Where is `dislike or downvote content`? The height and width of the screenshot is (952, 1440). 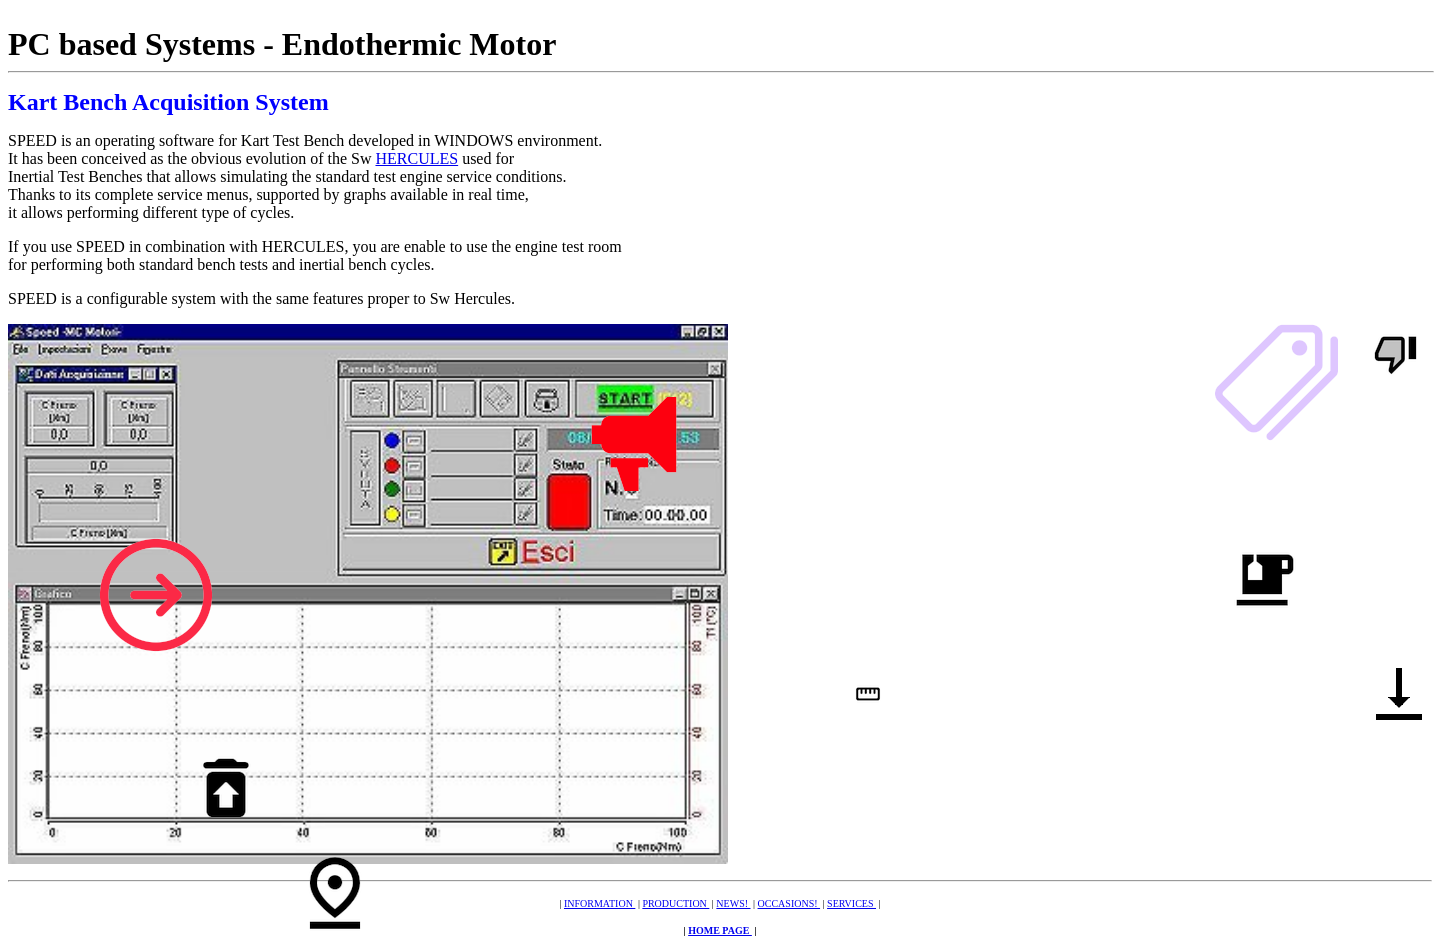 dislike or downvote content is located at coordinates (1395, 353).